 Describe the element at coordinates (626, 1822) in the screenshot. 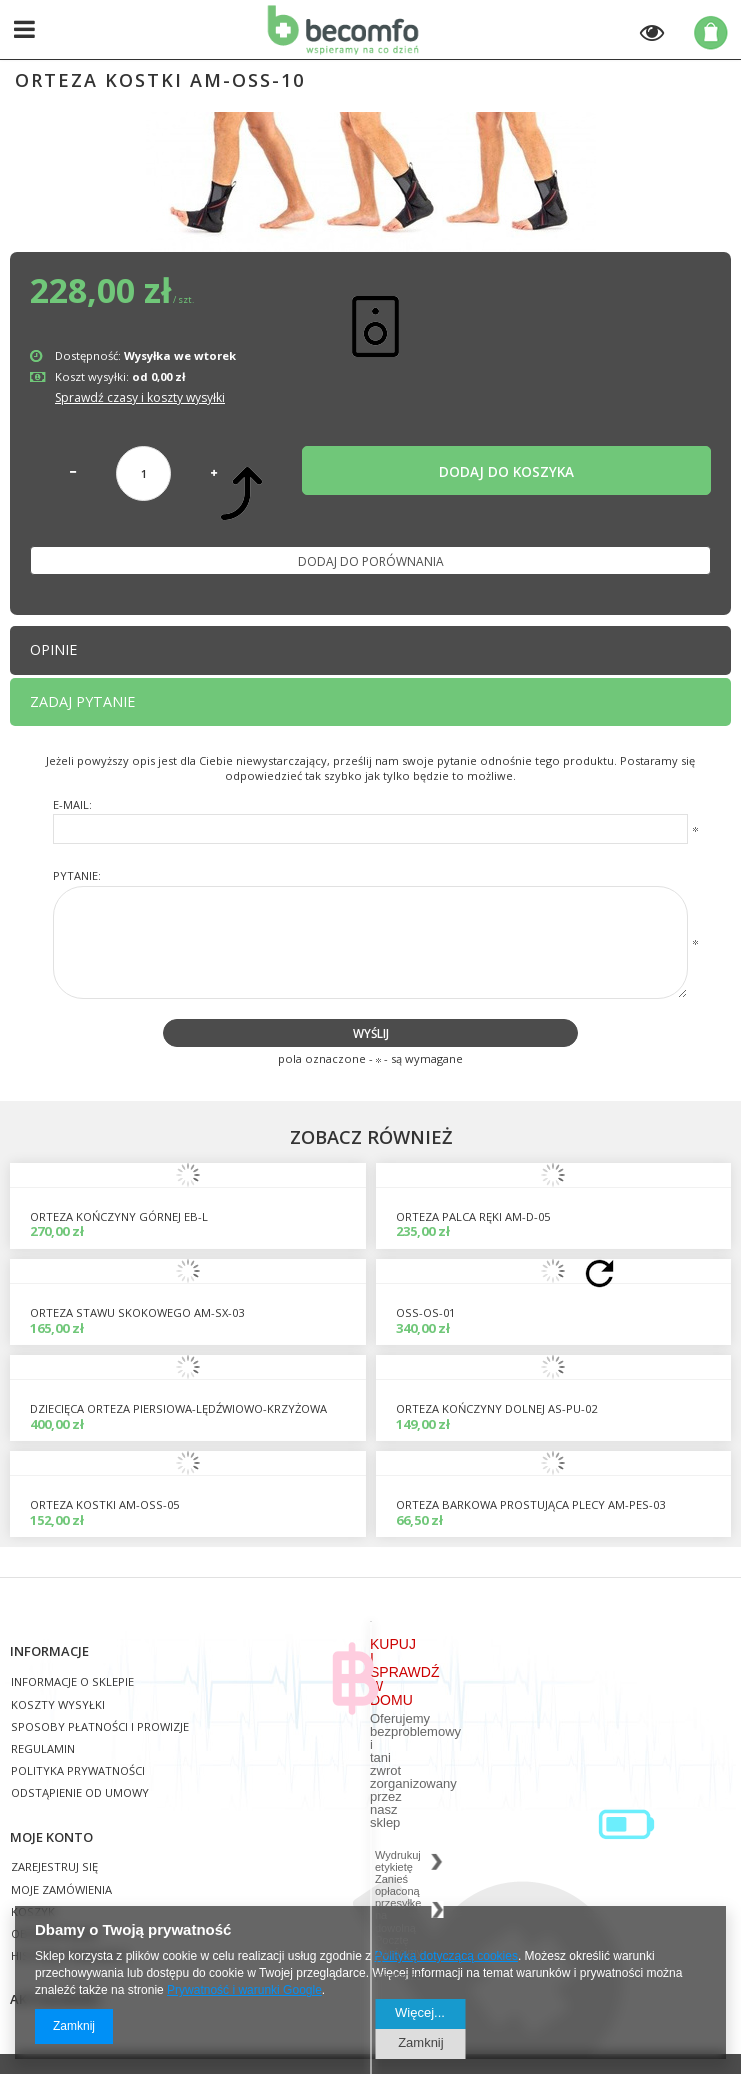

I see `indicates battery at 50% charge` at that location.